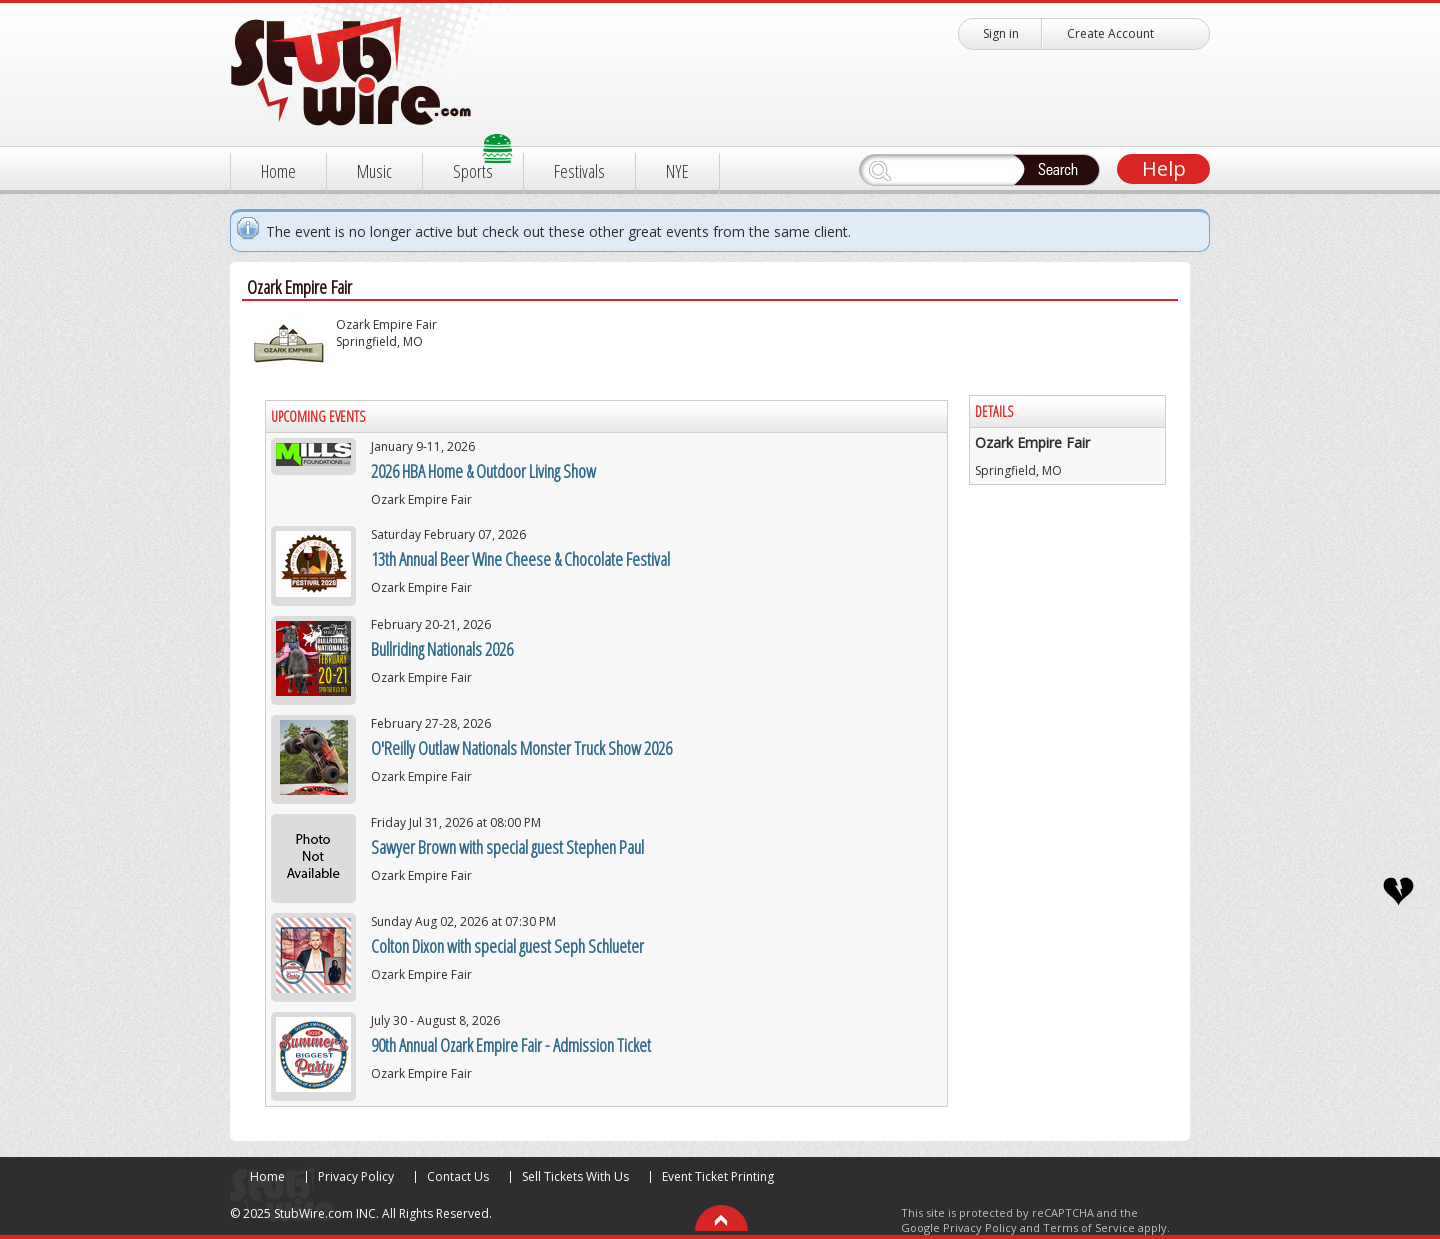 The width and height of the screenshot is (1440, 1239). Describe the element at coordinates (497, 148) in the screenshot. I see `food or restaurant category` at that location.